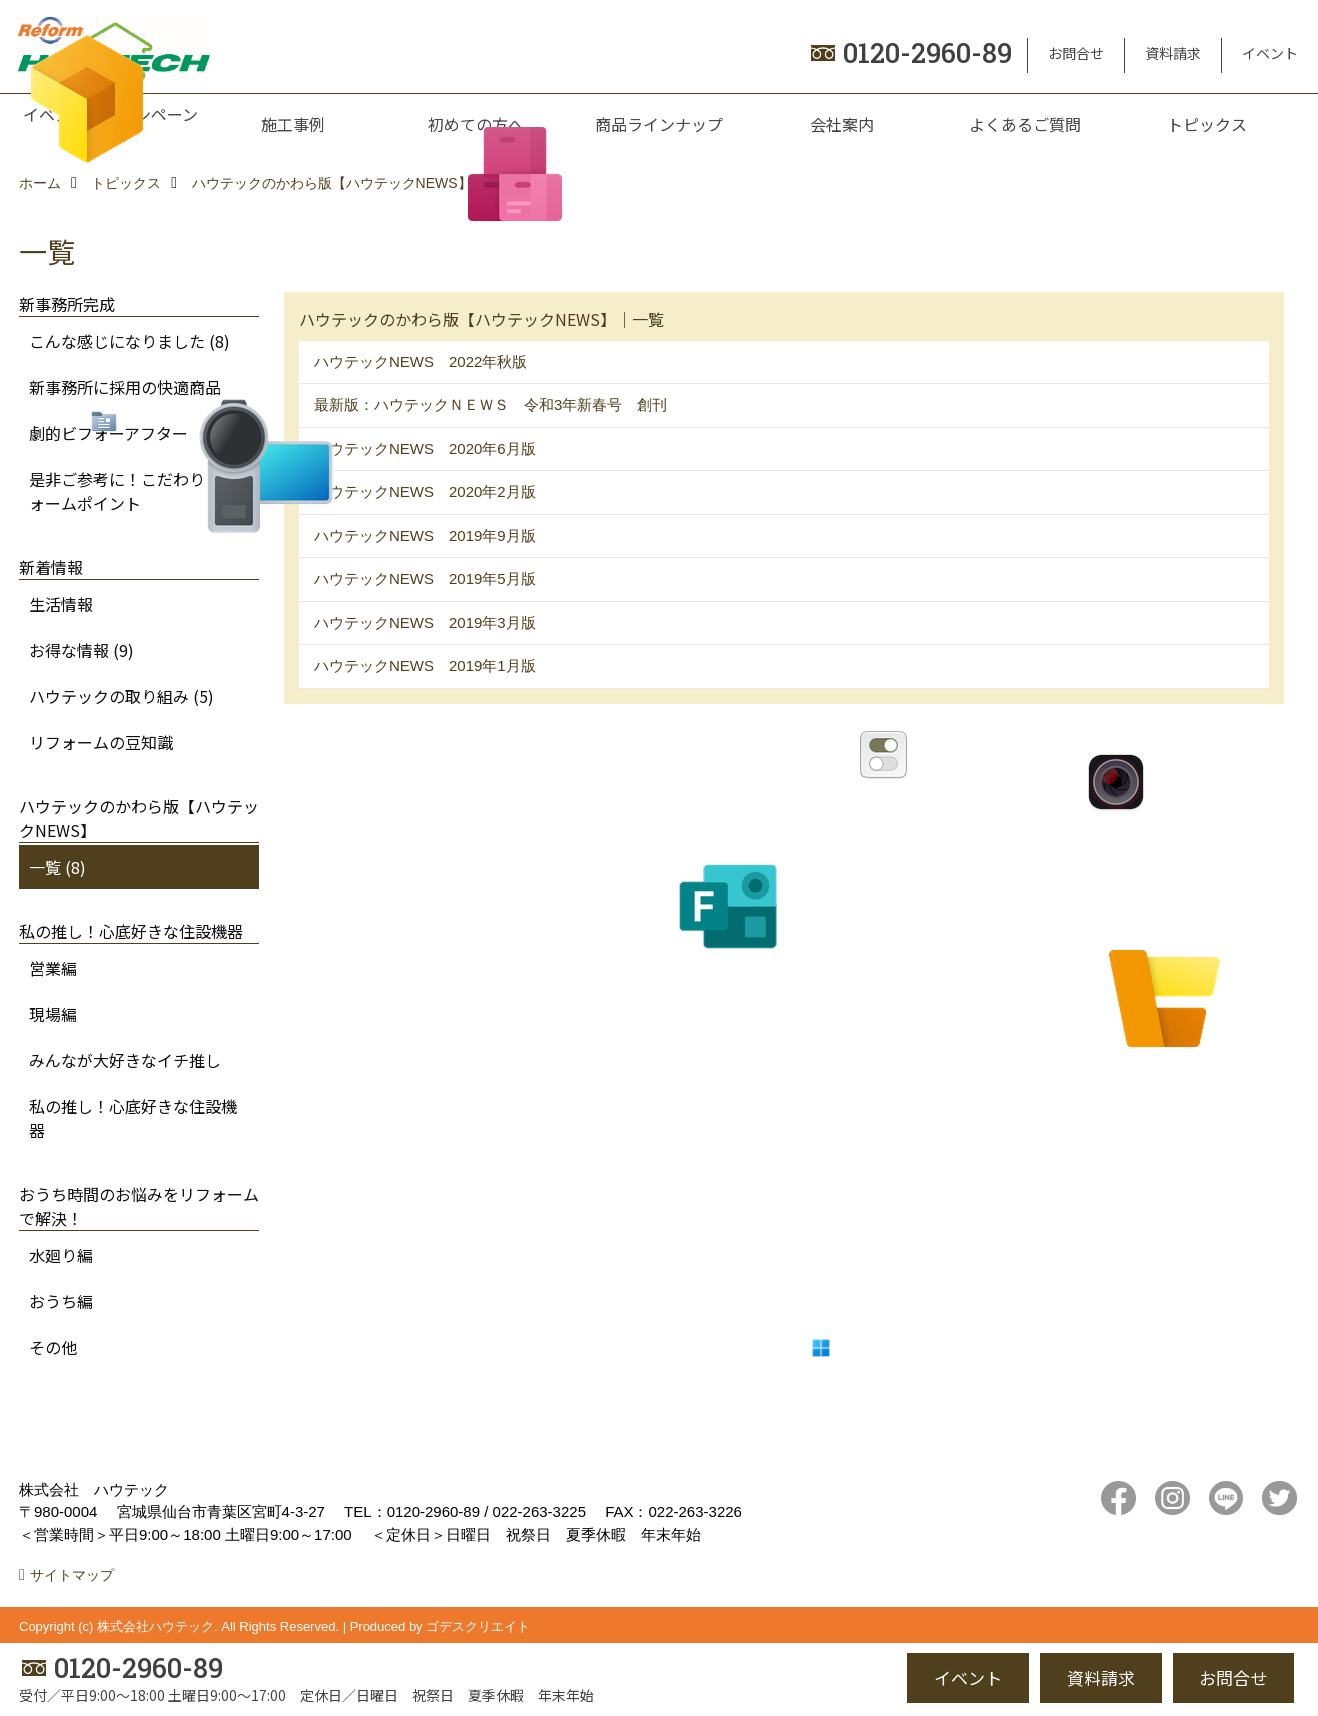  I want to click on open camera controls app, so click(1116, 782).